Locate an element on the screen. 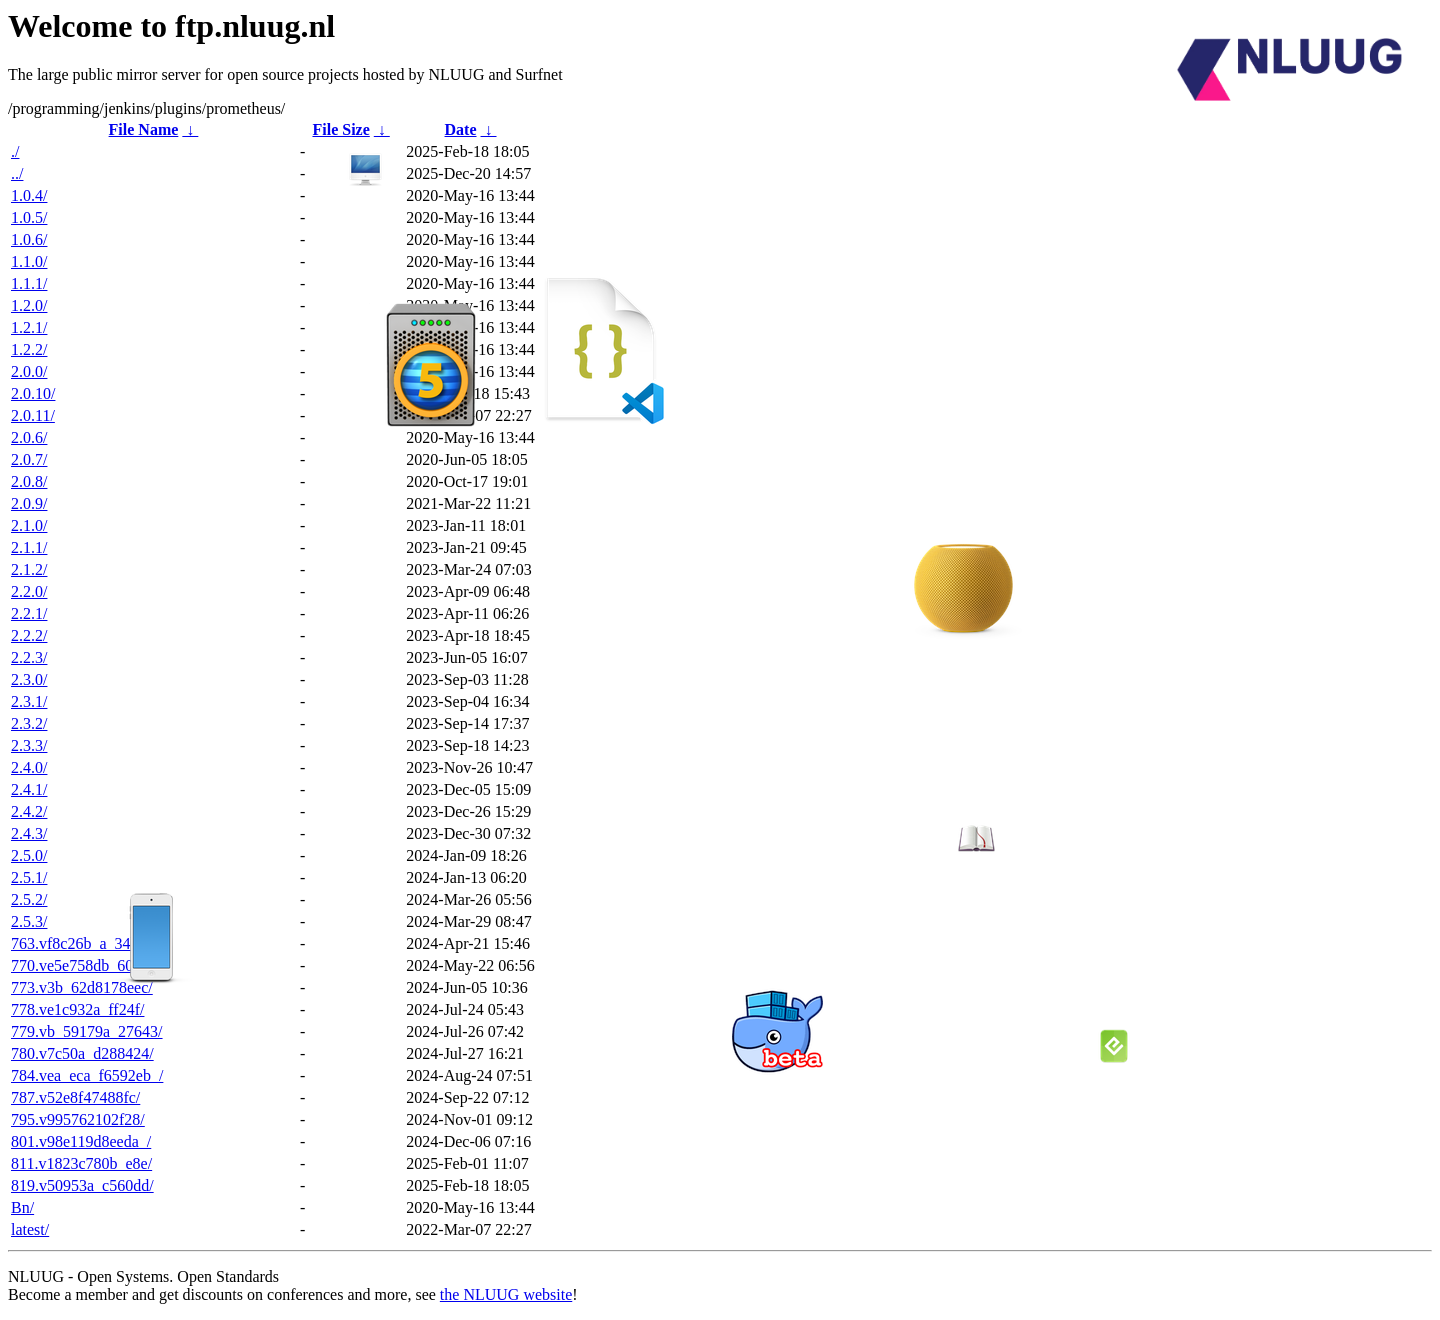  indicates an iMac G5 device in system preferences is located at coordinates (365, 167).